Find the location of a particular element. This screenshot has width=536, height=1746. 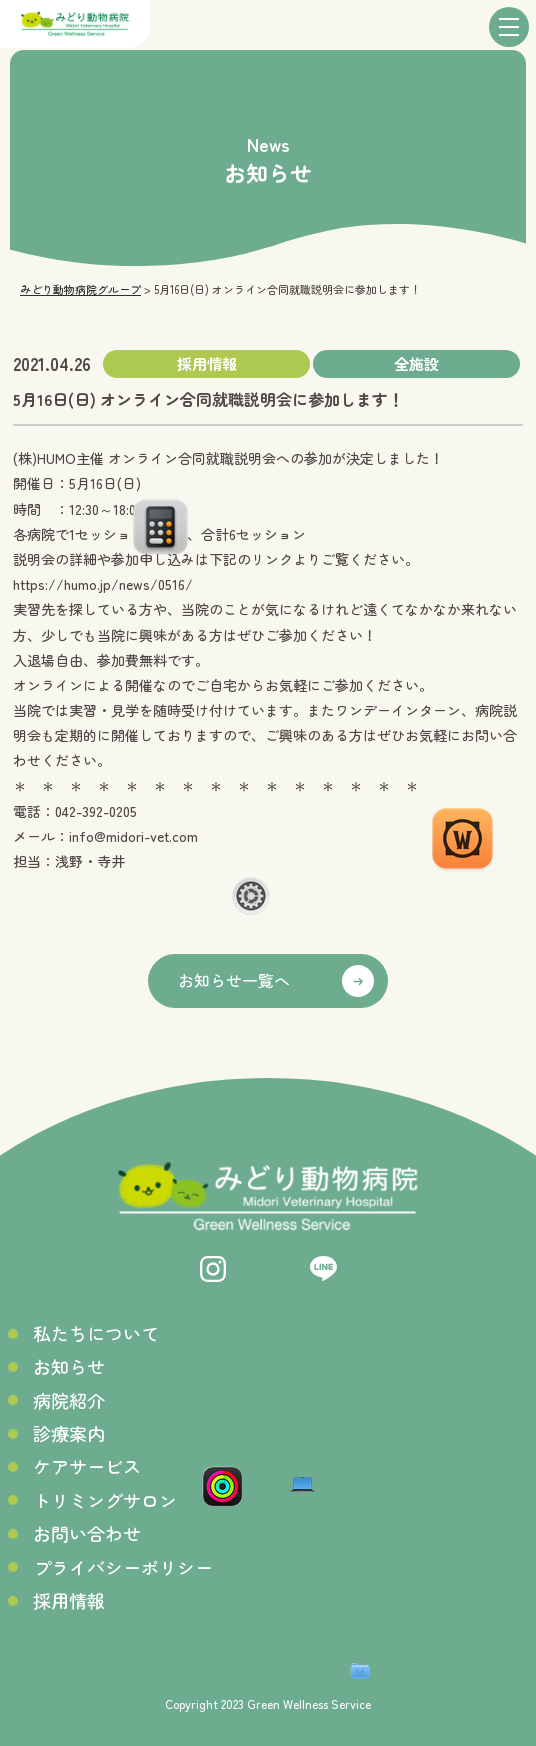

macbook pro 14-inch device icon is located at coordinates (302, 1482).